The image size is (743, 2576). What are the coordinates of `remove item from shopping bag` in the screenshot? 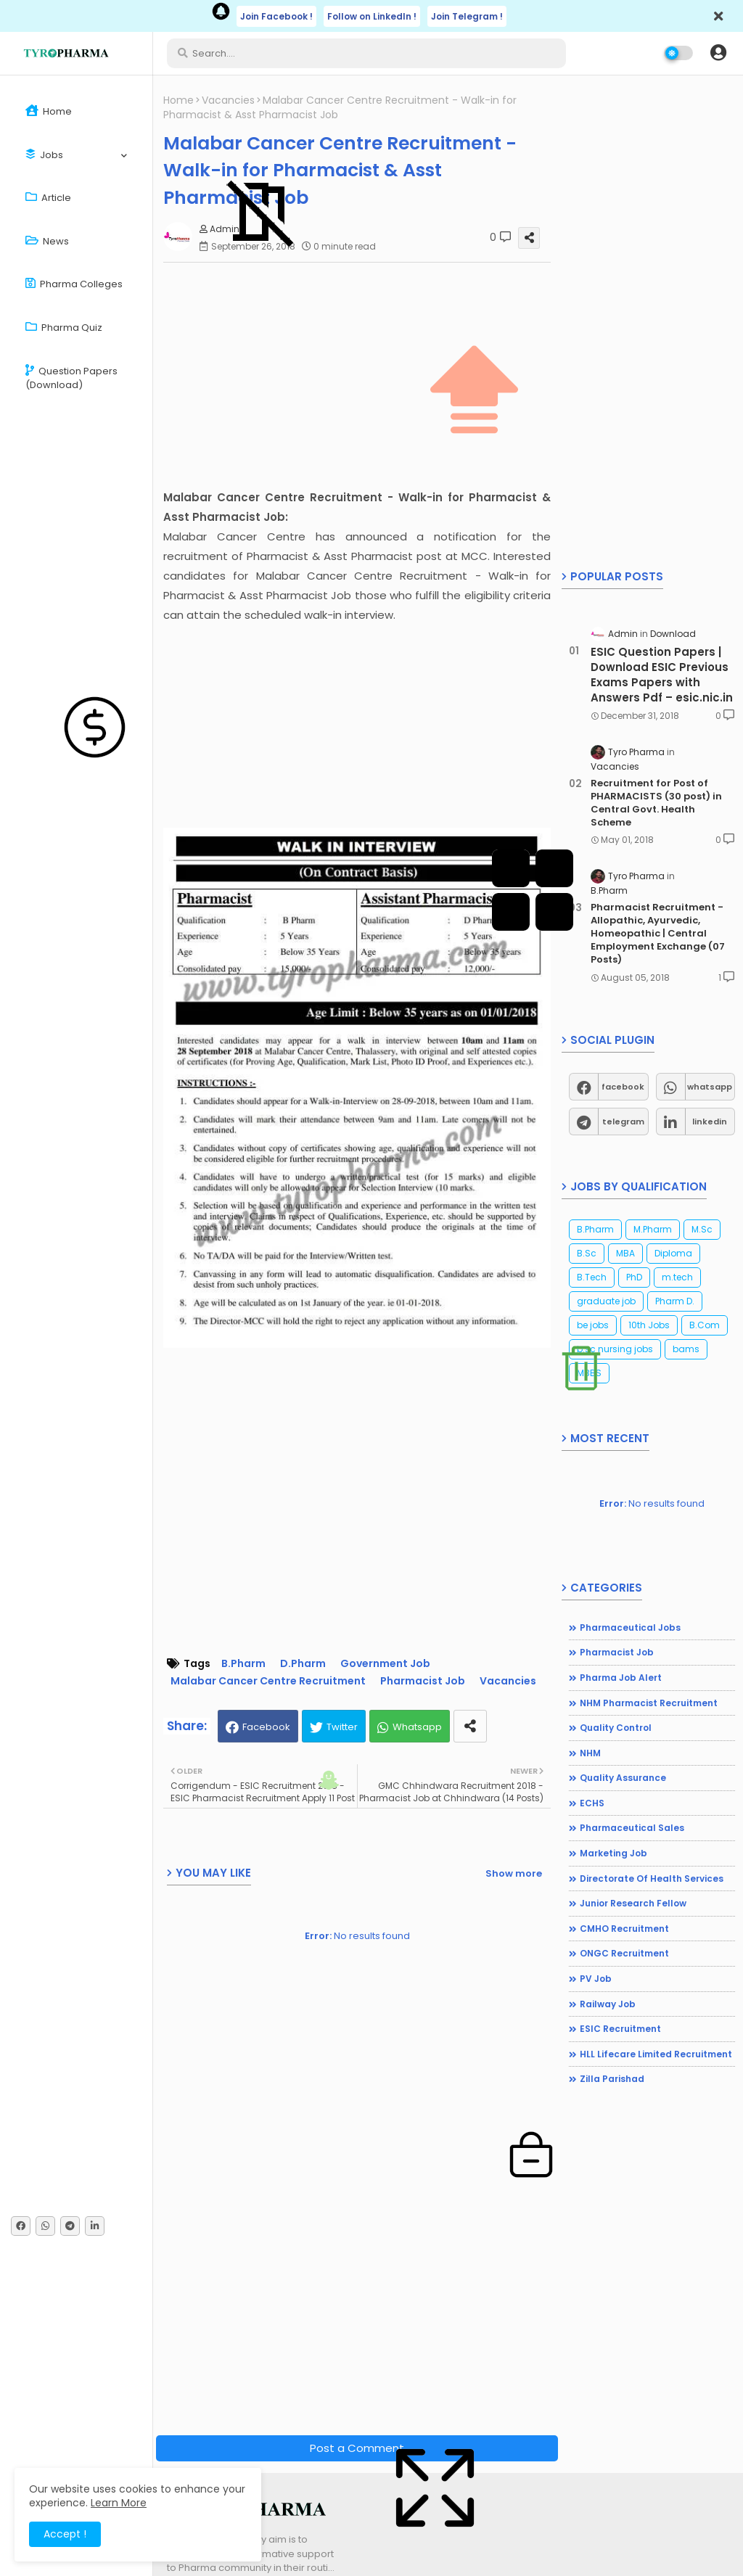 It's located at (531, 2155).